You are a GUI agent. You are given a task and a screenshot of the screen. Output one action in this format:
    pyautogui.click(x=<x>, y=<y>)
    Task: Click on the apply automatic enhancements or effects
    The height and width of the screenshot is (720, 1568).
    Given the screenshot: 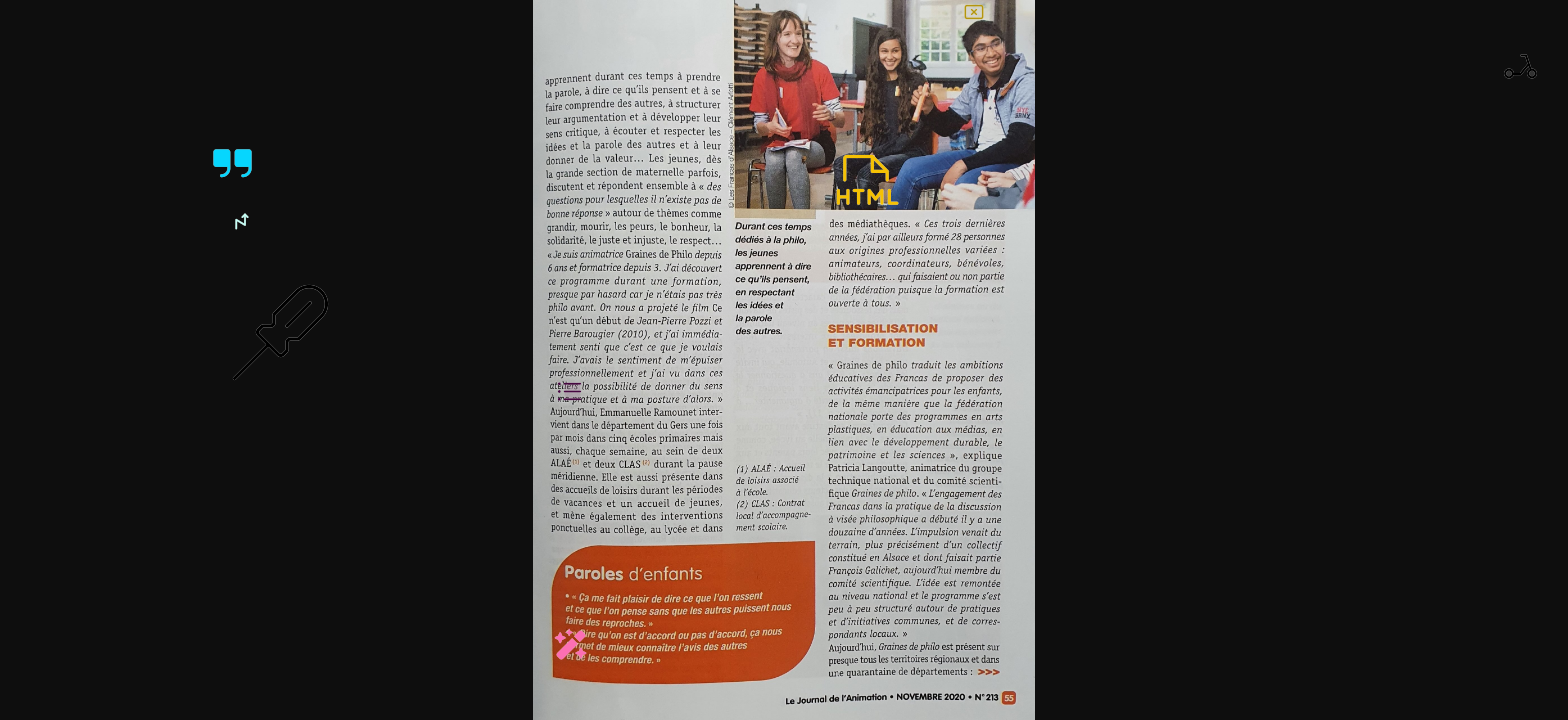 What is the action you would take?
    pyautogui.click(x=571, y=645)
    